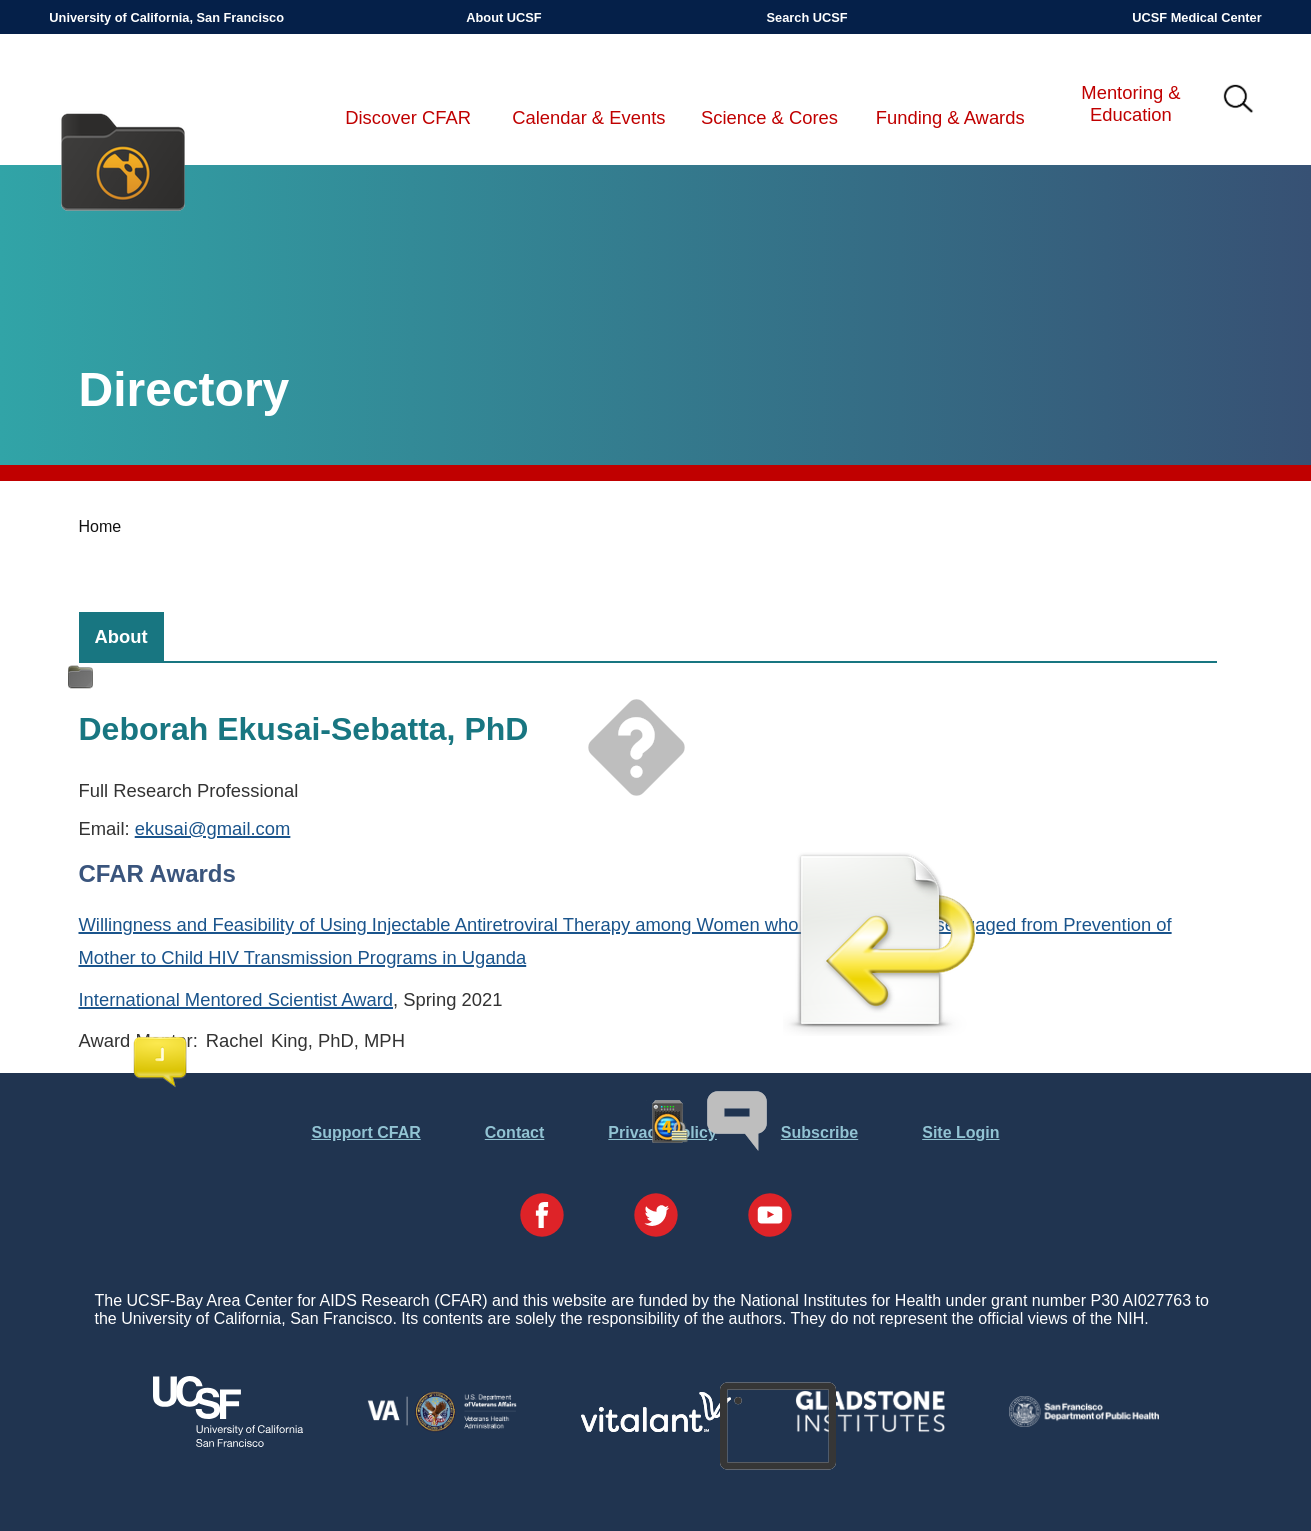 The width and height of the screenshot is (1311, 1531). Describe the element at coordinates (160, 1061) in the screenshot. I see `user is idle or away` at that location.